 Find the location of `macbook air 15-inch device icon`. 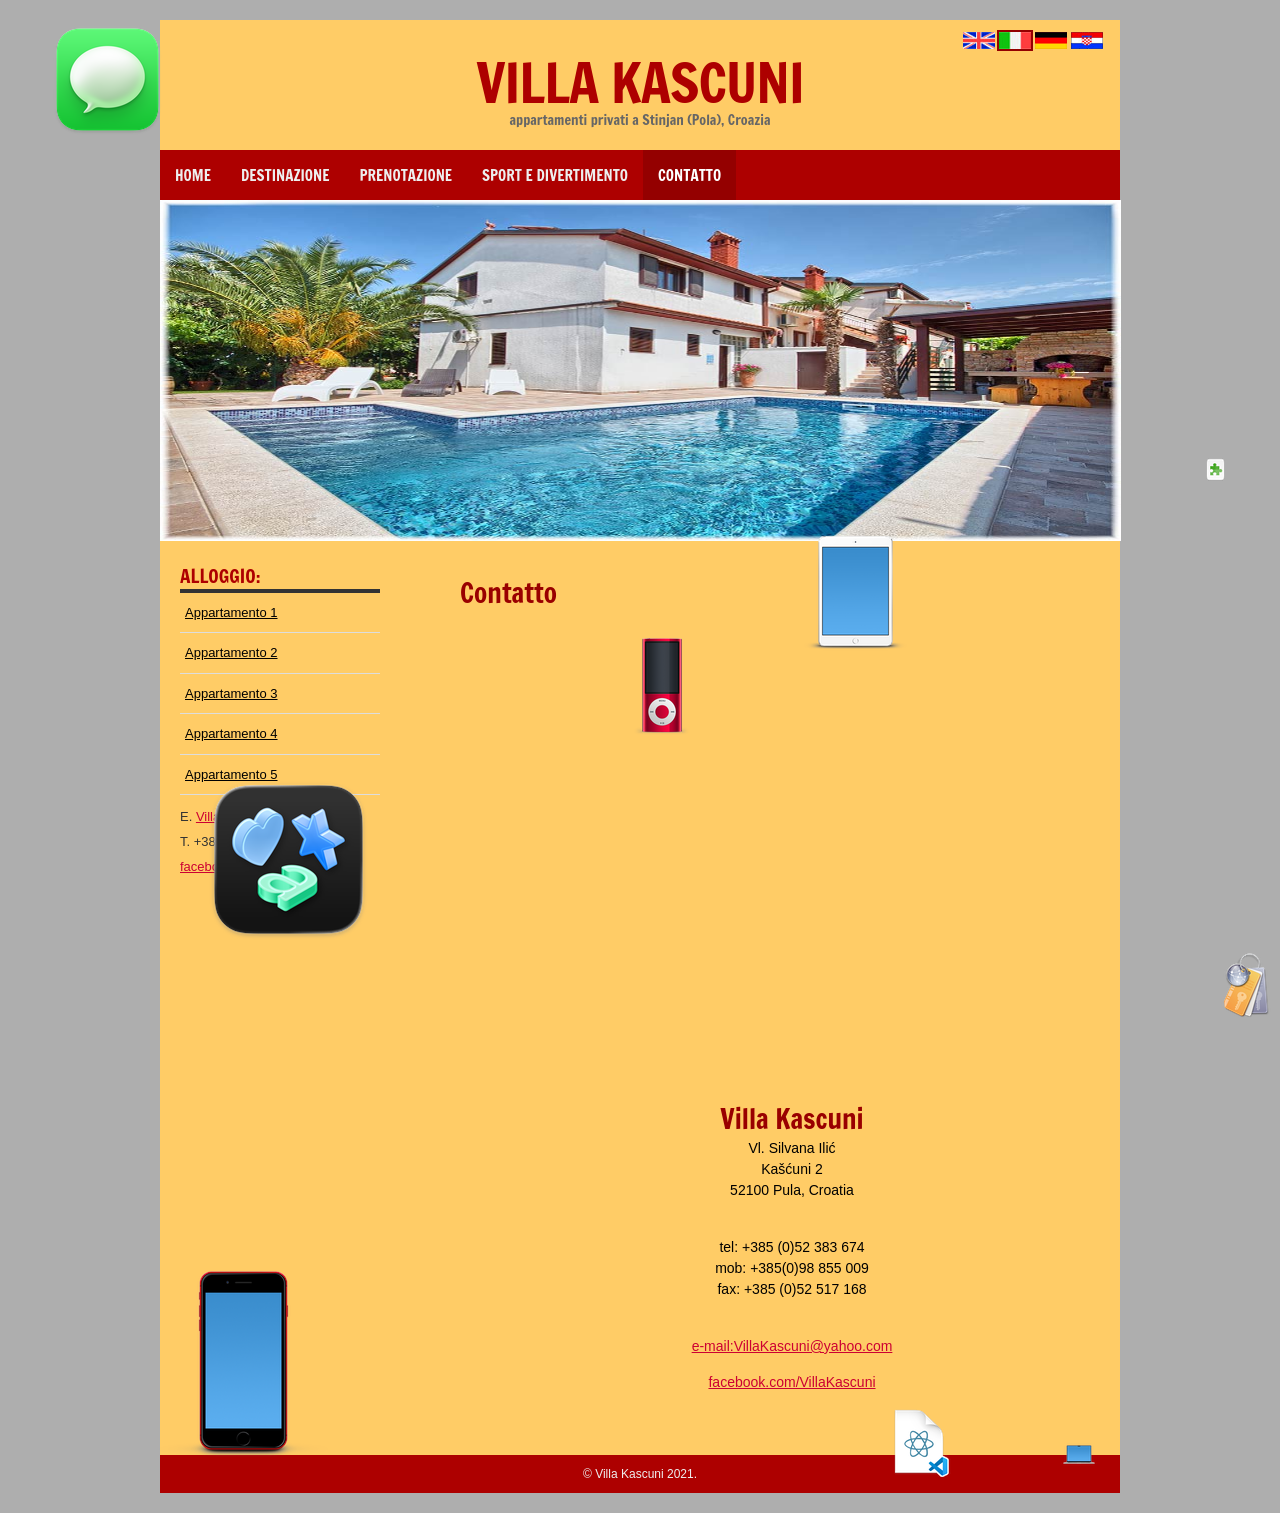

macbook air 15-inch device icon is located at coordinates (1079, 1453).